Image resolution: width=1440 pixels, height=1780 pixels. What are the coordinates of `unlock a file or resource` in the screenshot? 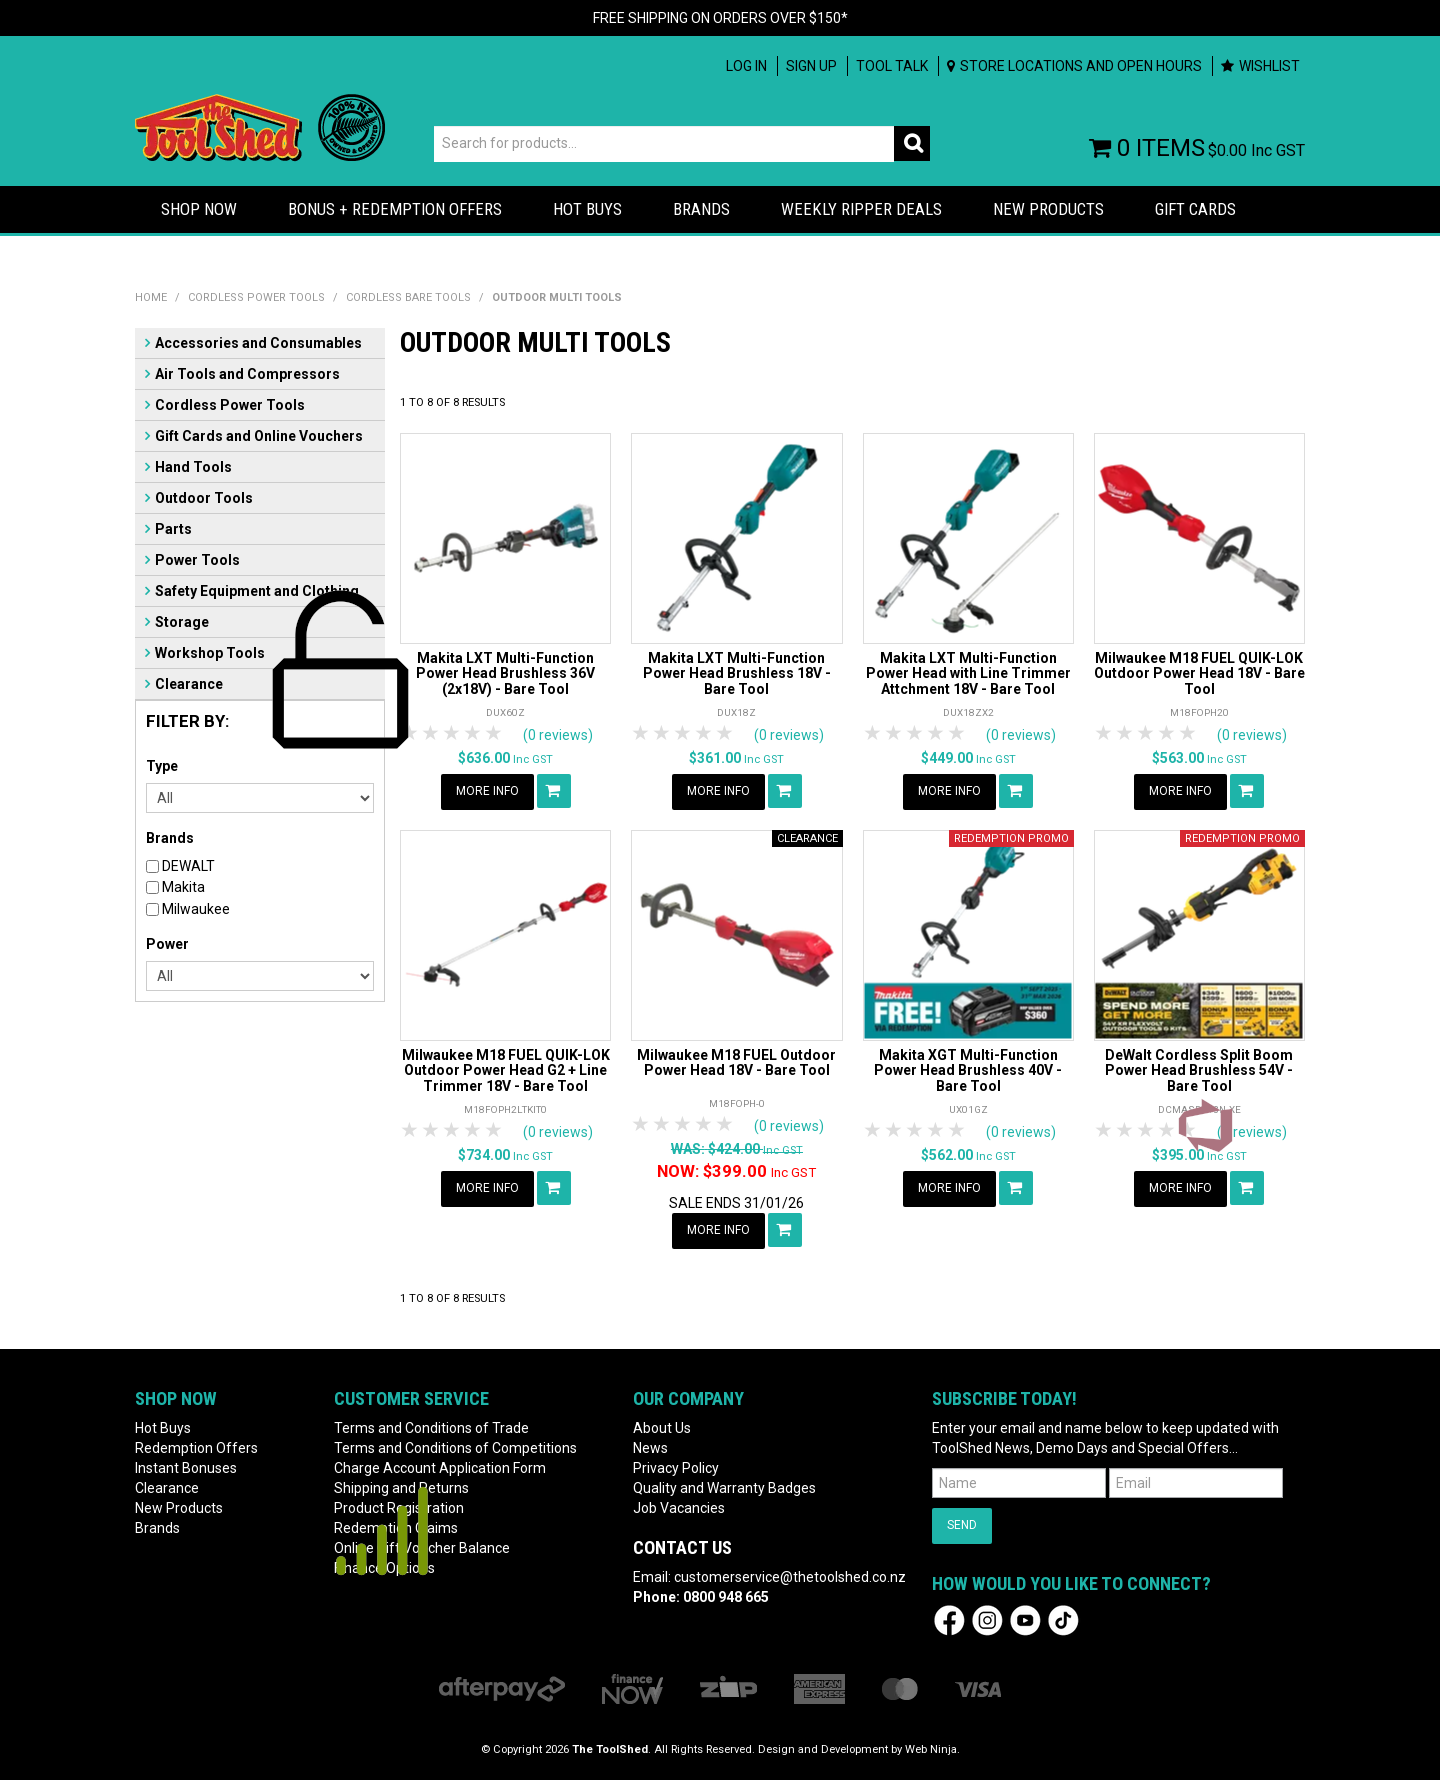 It's located at (340, 669).